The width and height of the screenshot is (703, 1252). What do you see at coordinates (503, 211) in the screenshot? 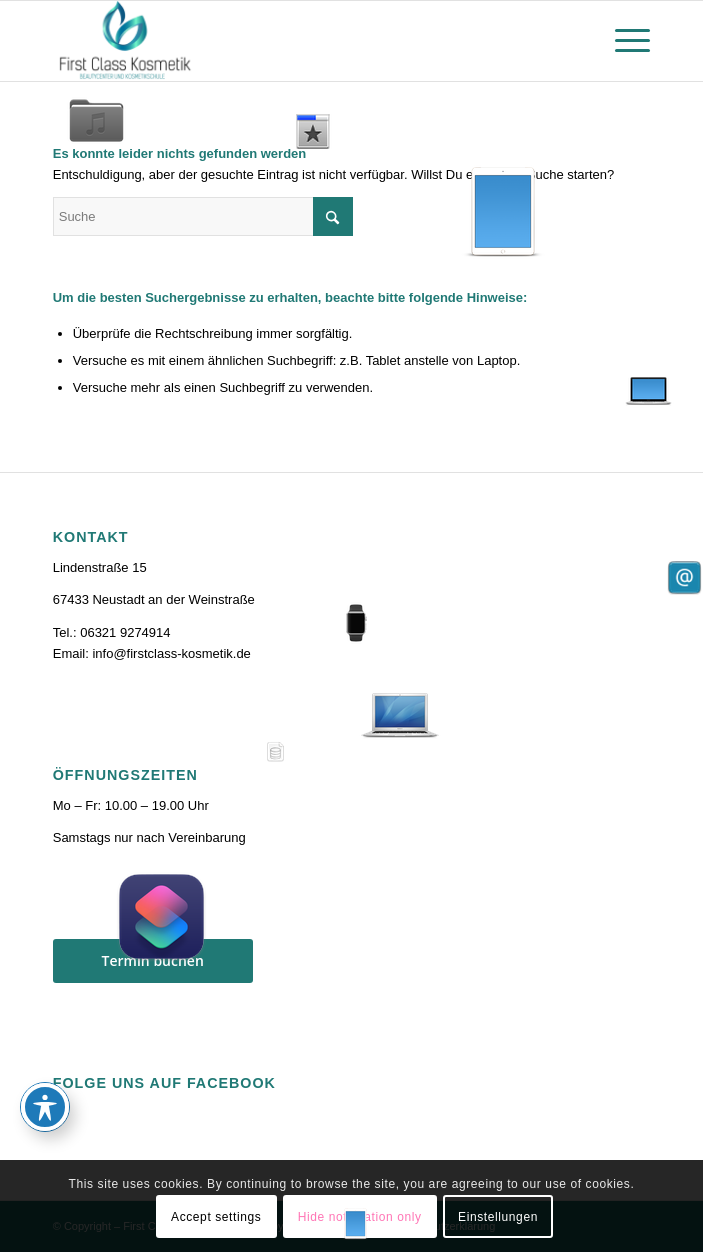
I see `iPad Pro 9.7" device with cellular connectivity` at bounding box center [503, 211].